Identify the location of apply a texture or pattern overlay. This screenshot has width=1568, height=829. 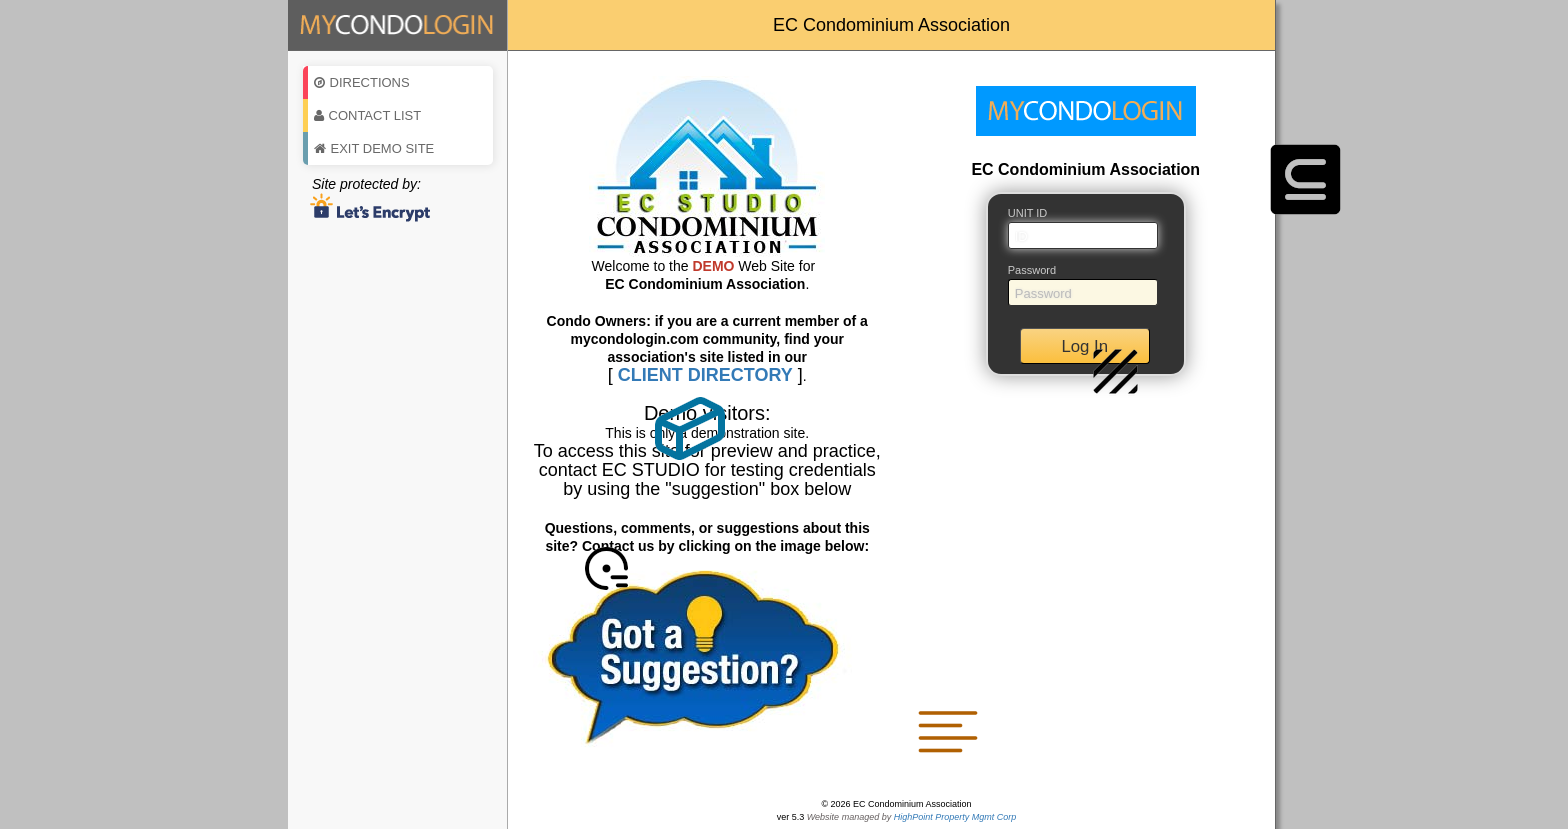
(1115, 371).